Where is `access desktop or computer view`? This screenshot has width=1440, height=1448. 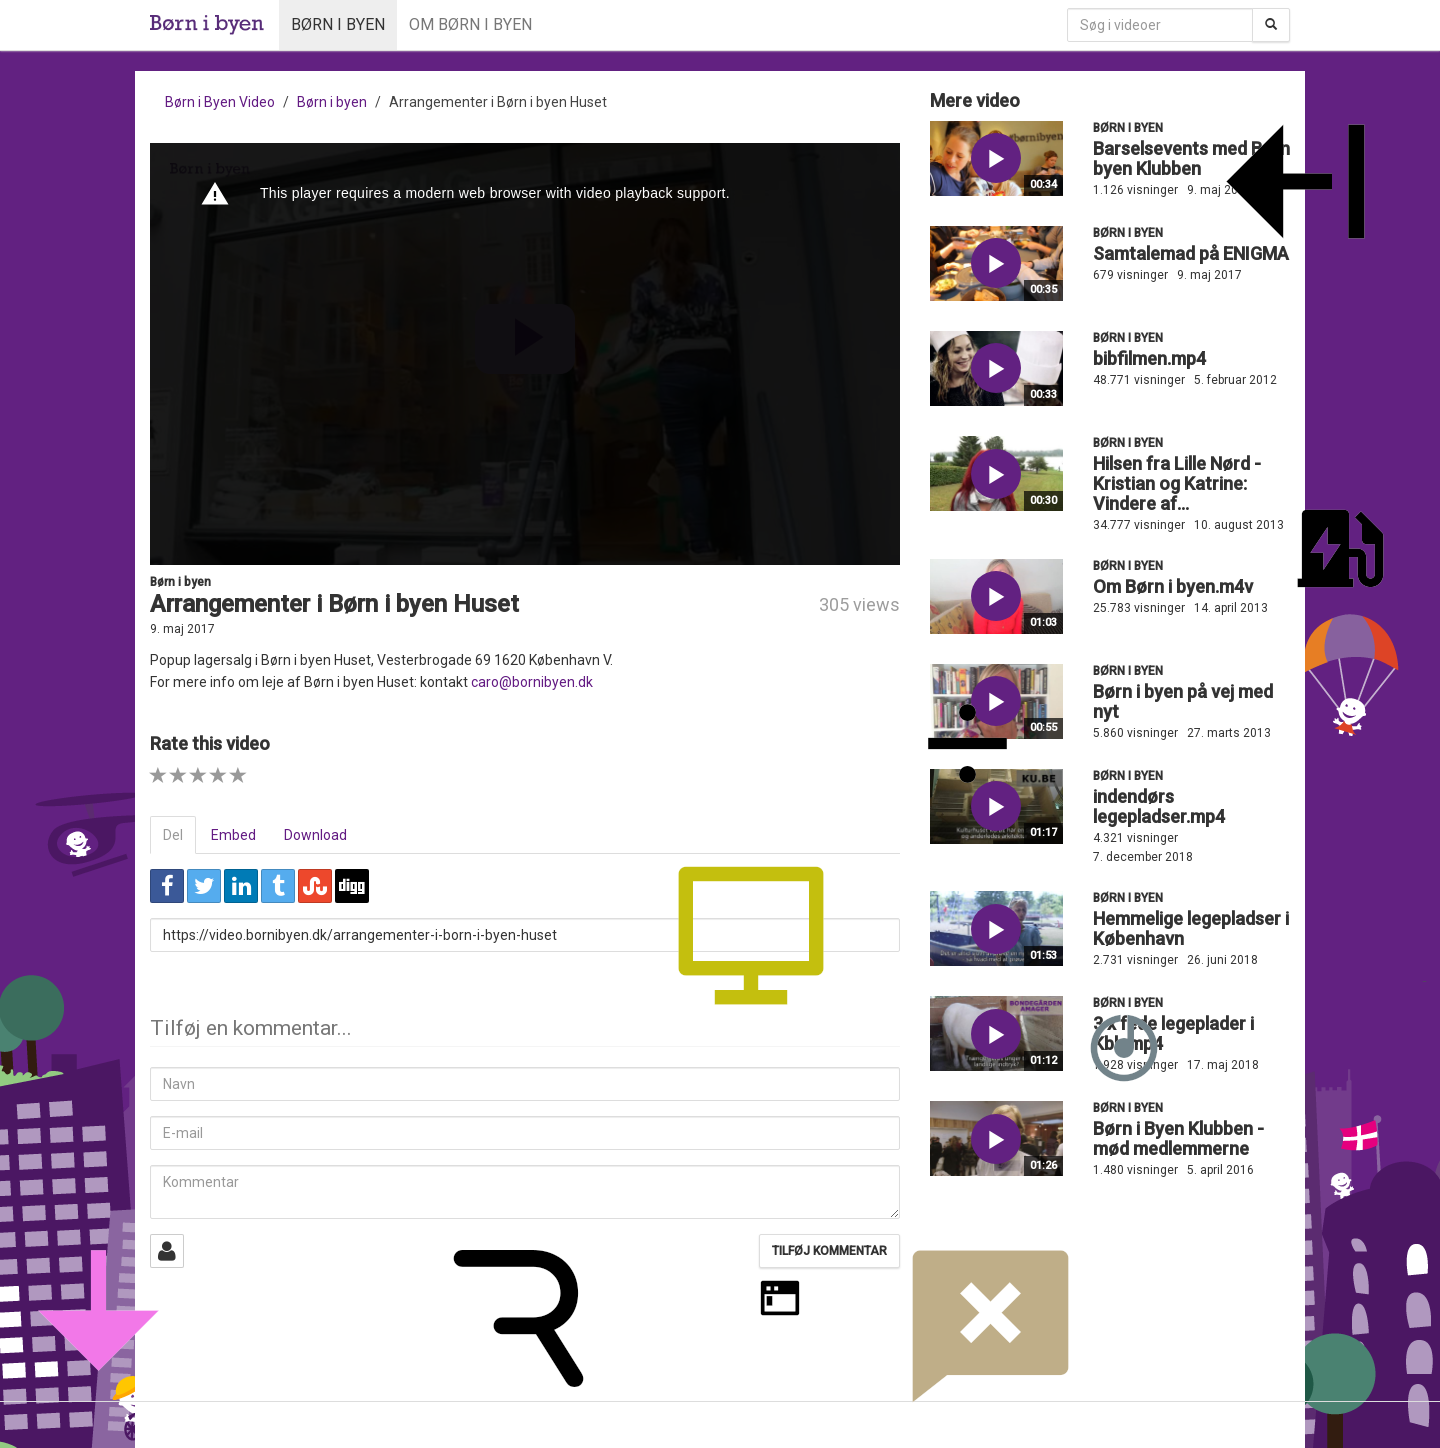
access desktop or computer view is located at coordinates (751, 932).